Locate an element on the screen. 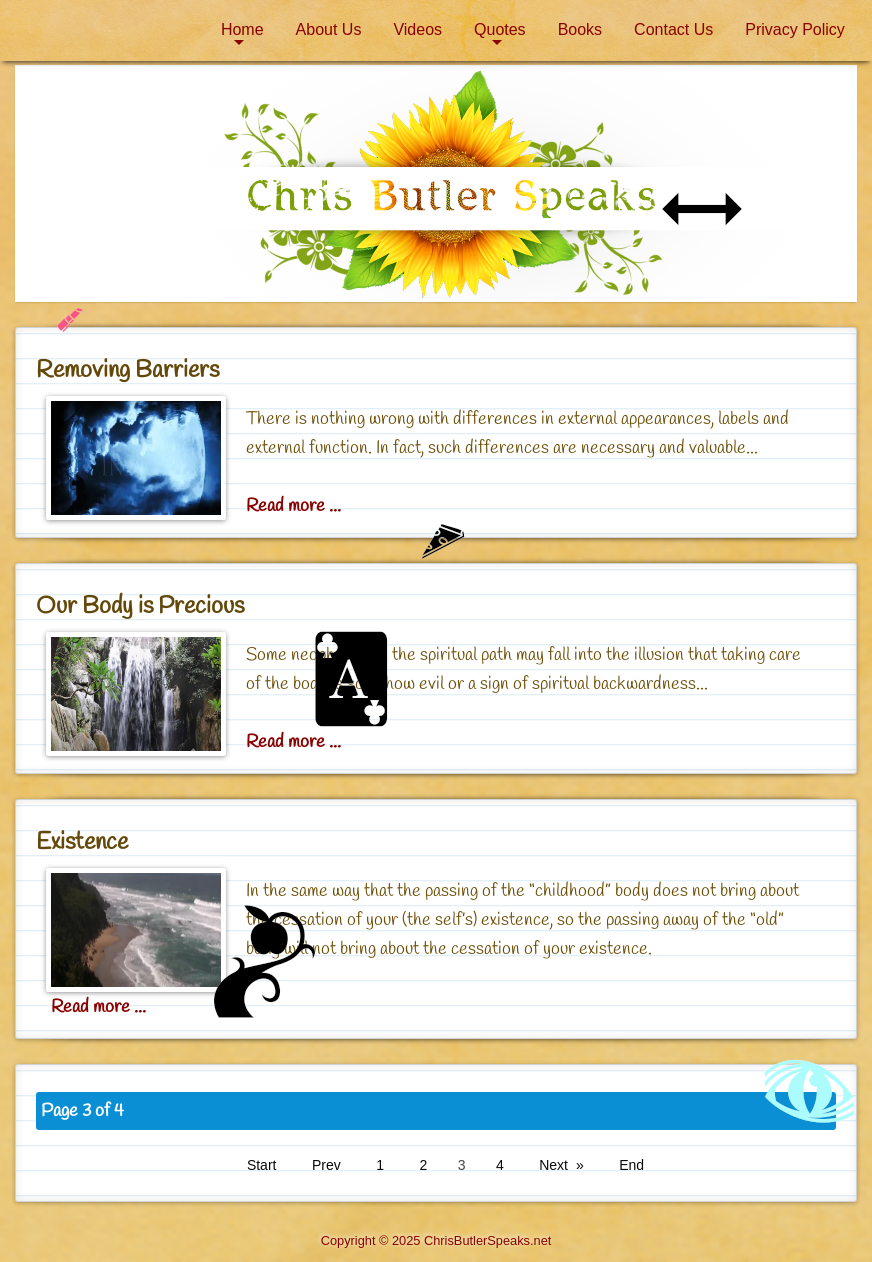 The width and height of the screenshot is (872, 1262). play a card game is located at coordinates (351, 679).